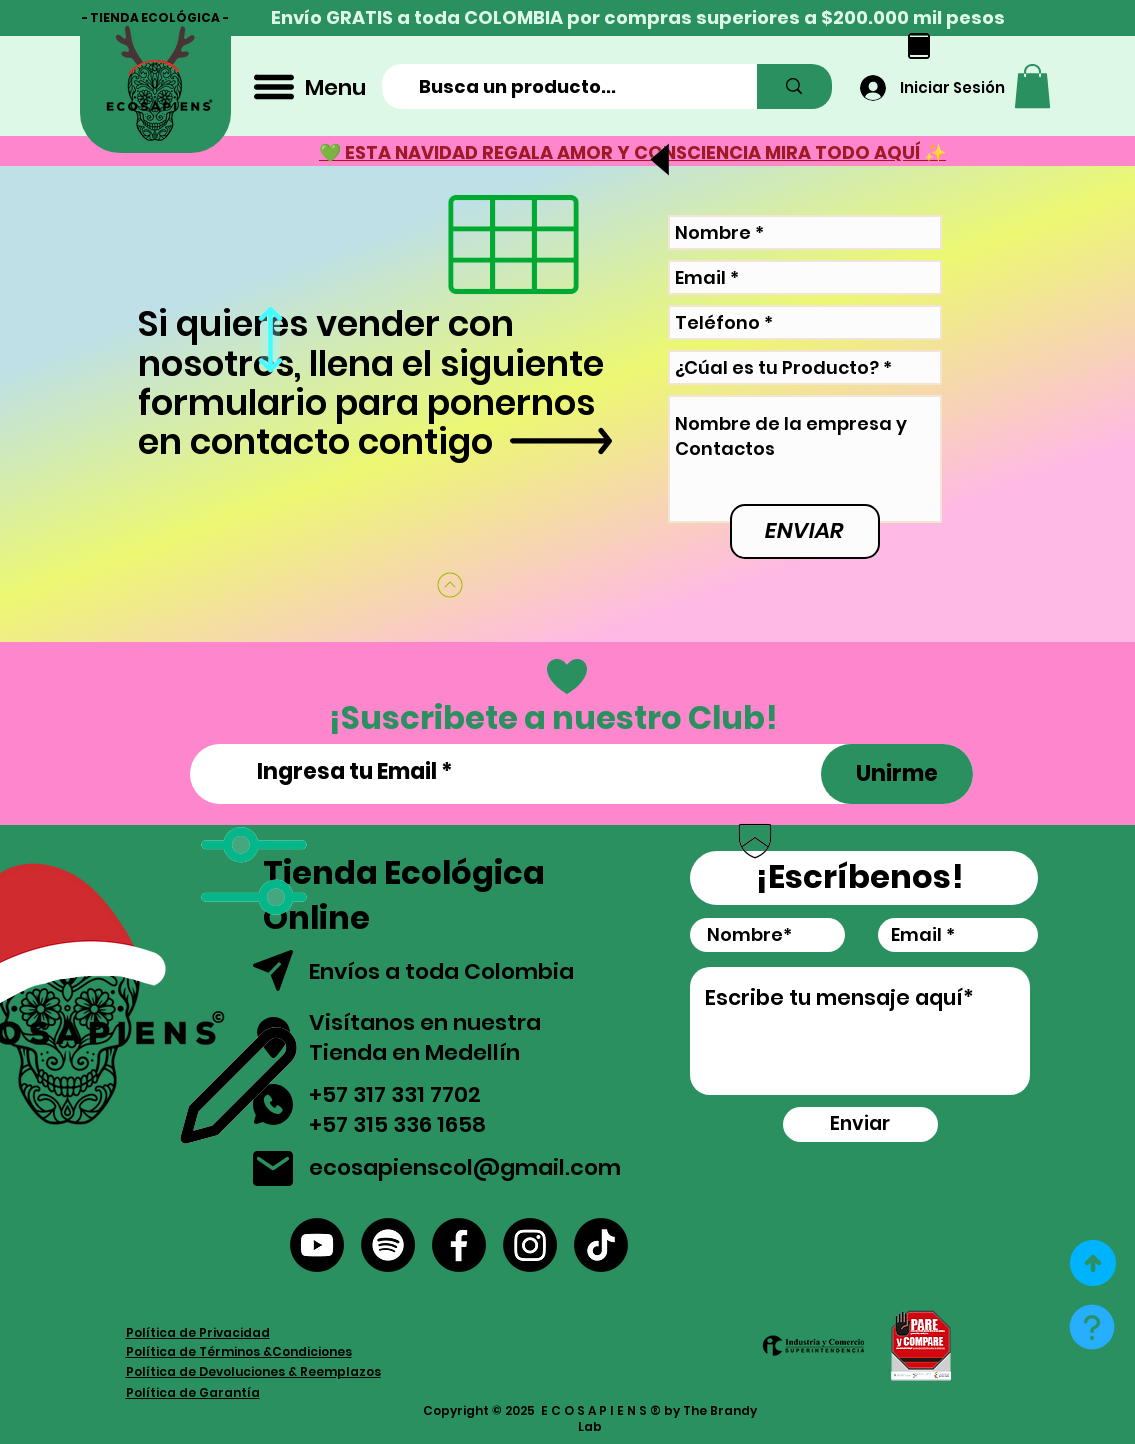 This screenshot has height=1444, width=1135. What do you see at coordinates (270, 339) in the screenshot?
I see `adjust height or vertical size` at bounding box center [270, 339].